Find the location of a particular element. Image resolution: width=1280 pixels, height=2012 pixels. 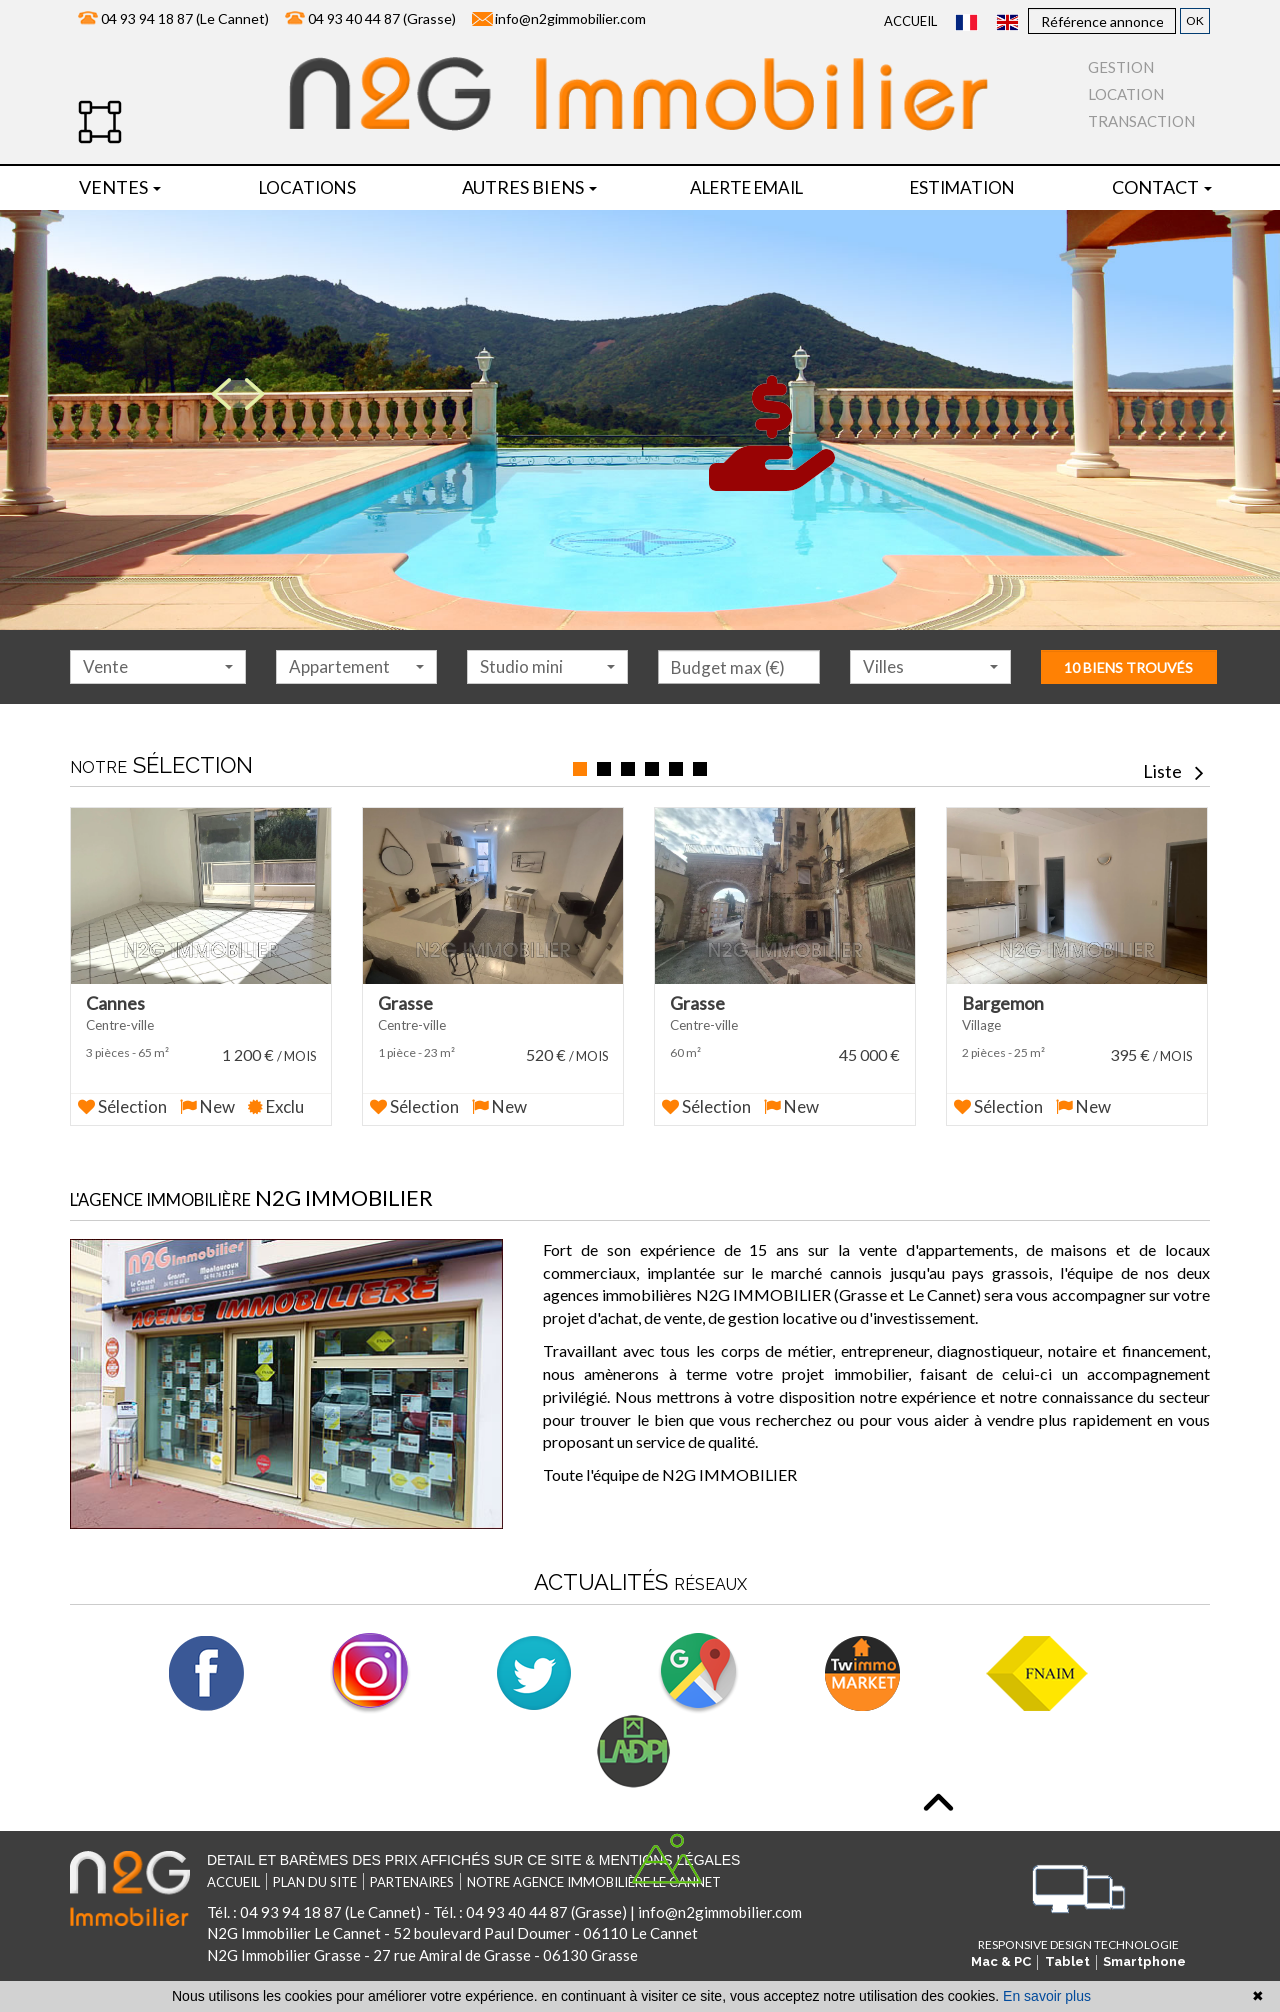

make a payment or donation is located at coordinates (772, 435).